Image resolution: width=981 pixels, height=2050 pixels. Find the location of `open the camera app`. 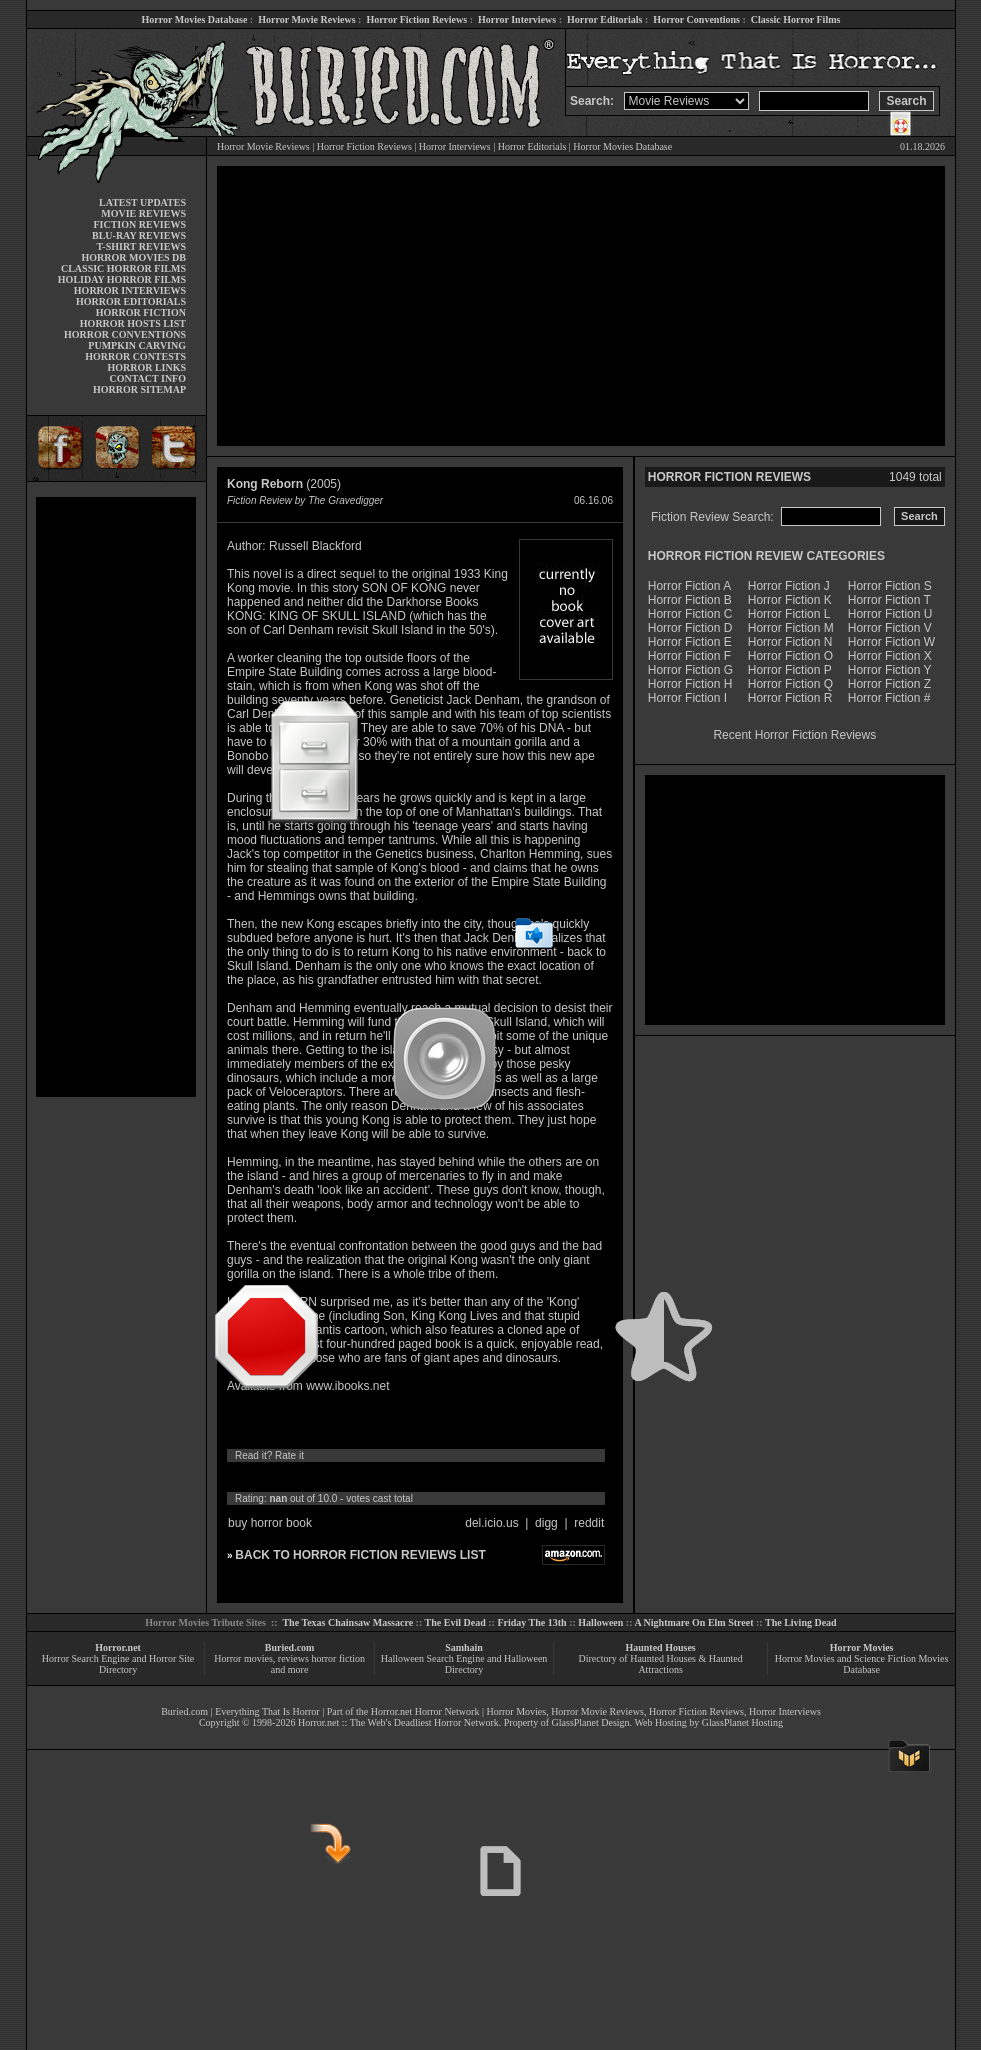

open the camera app is located at coordinates (444, 1058).